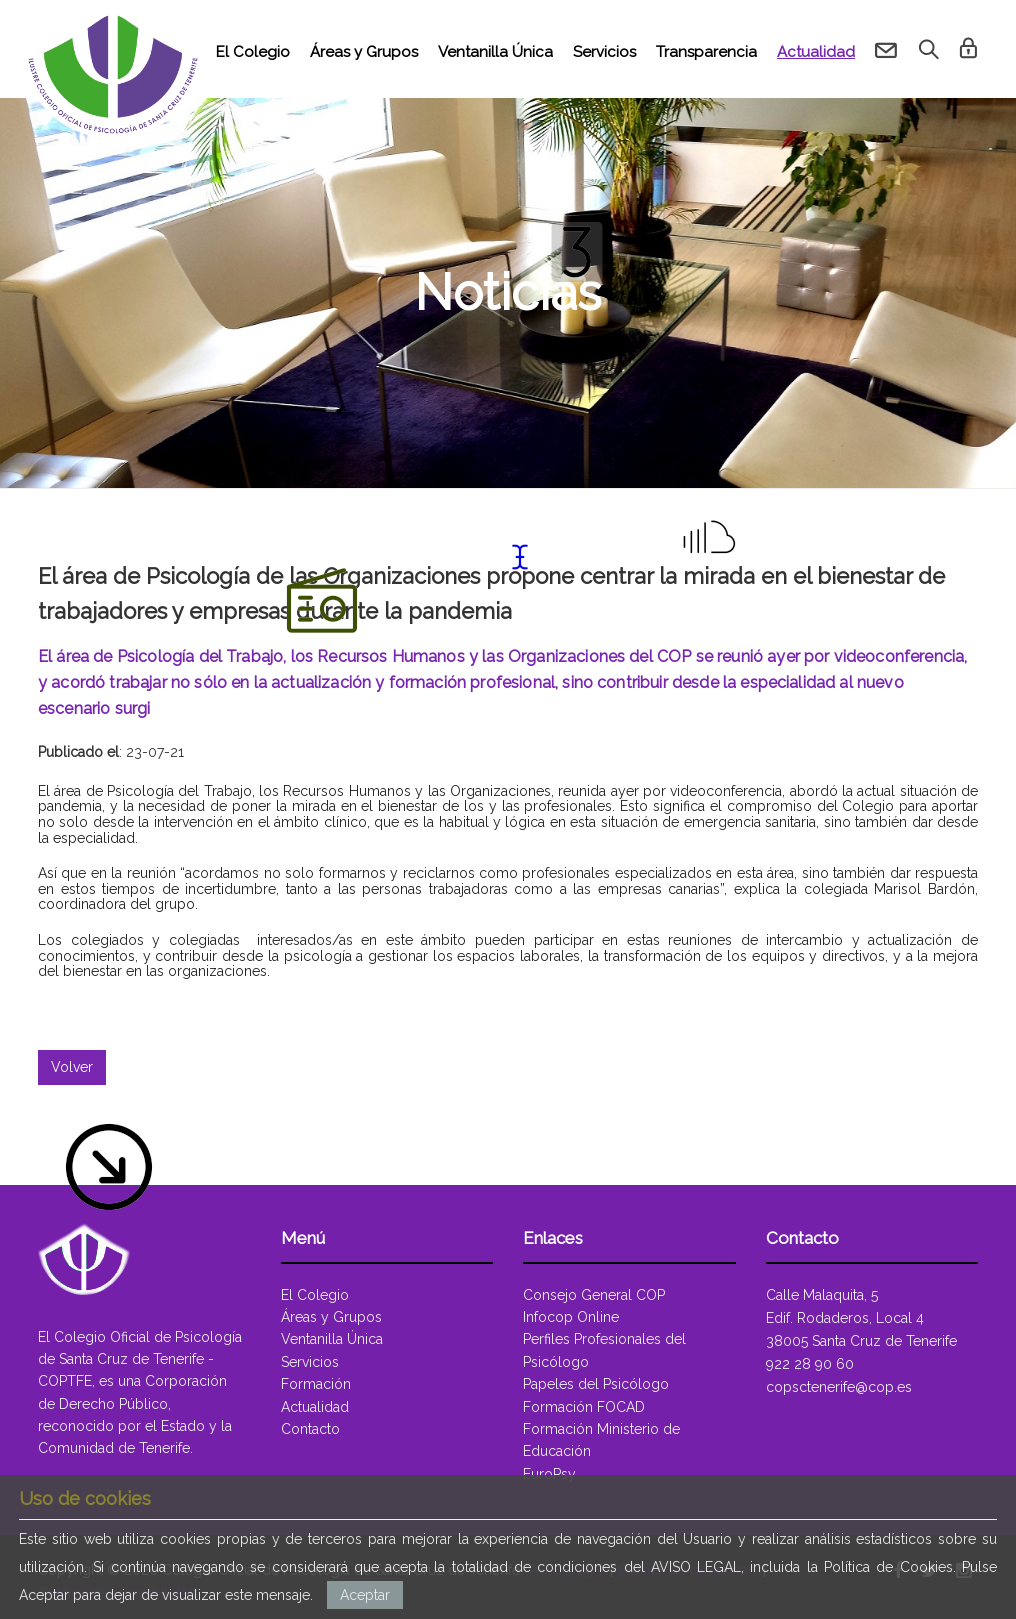 The image size is (1016, 1619). What do you see at coordinates (109, 1167) in the screenshot?
I see `navigate to the next section below` at bounding box center [109, 1167].